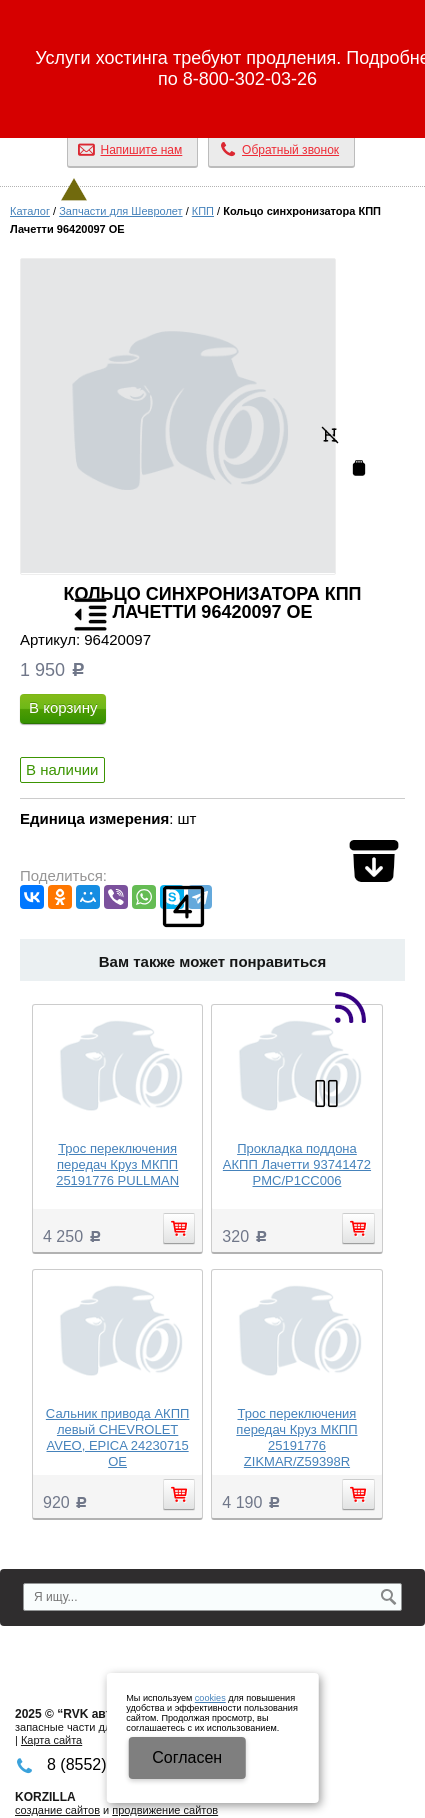  Describe the element at coordinates (350, 1007) in the screenshot. I see `subscribe to RSS feed` at that location.